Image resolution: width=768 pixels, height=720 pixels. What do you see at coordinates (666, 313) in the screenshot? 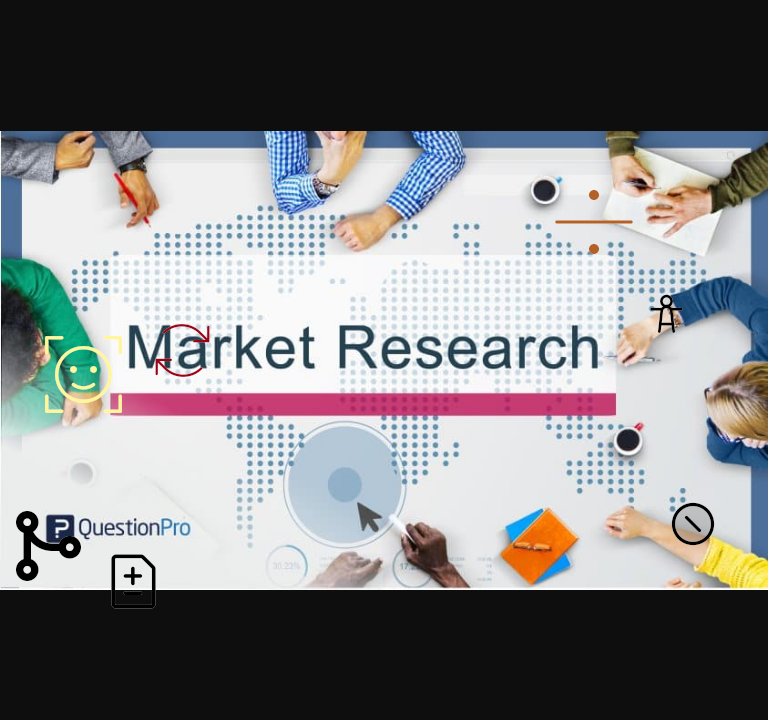
I see `access accessibility settings` at bounding box center [666, 313].